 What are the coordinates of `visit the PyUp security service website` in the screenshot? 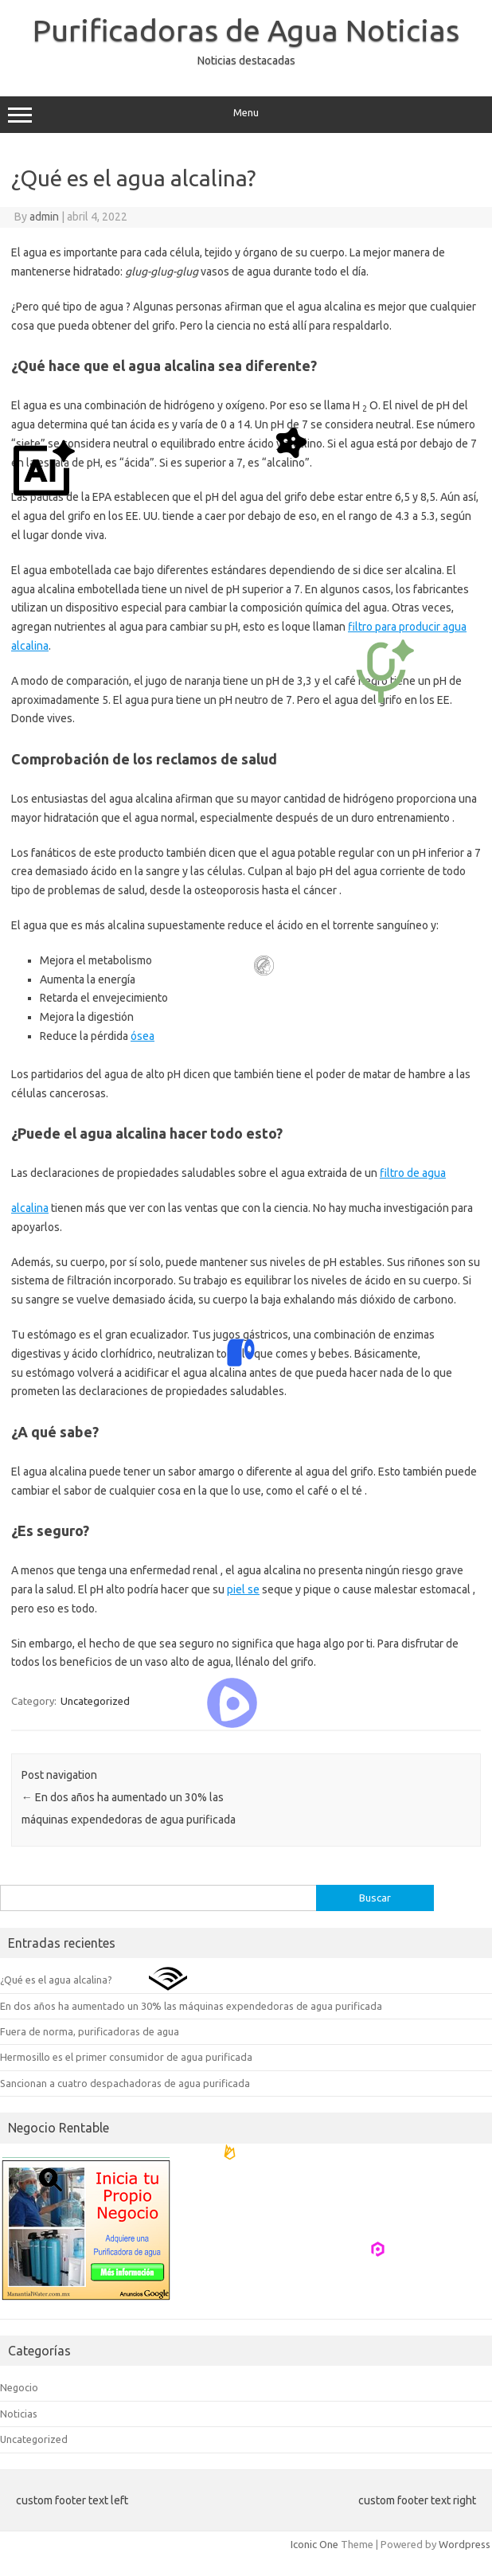 It's located at (377, 2249).